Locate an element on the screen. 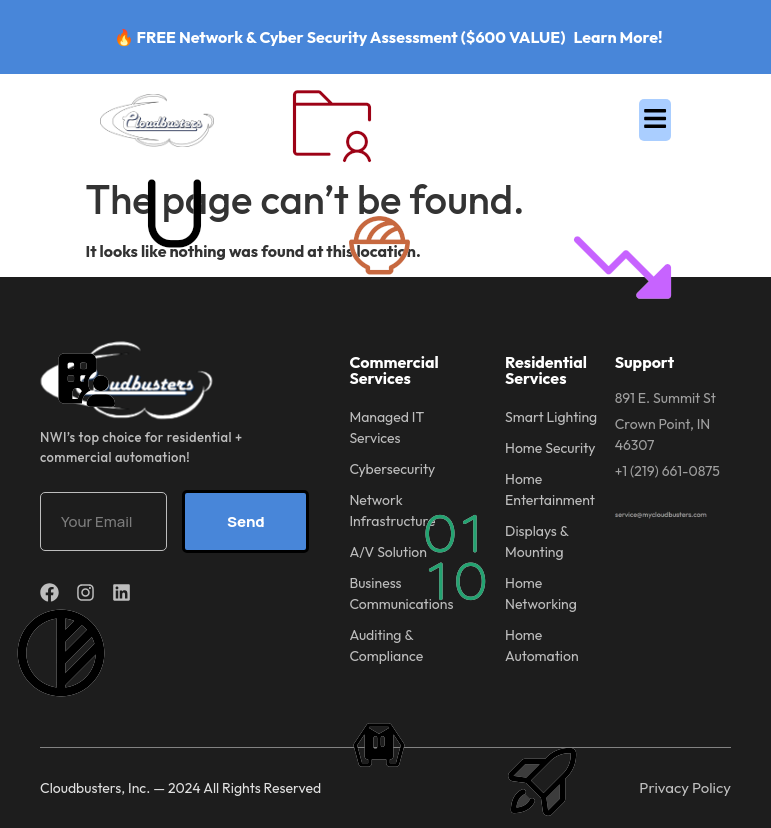  view or access binary/code data is located at coordinates (454, 557).